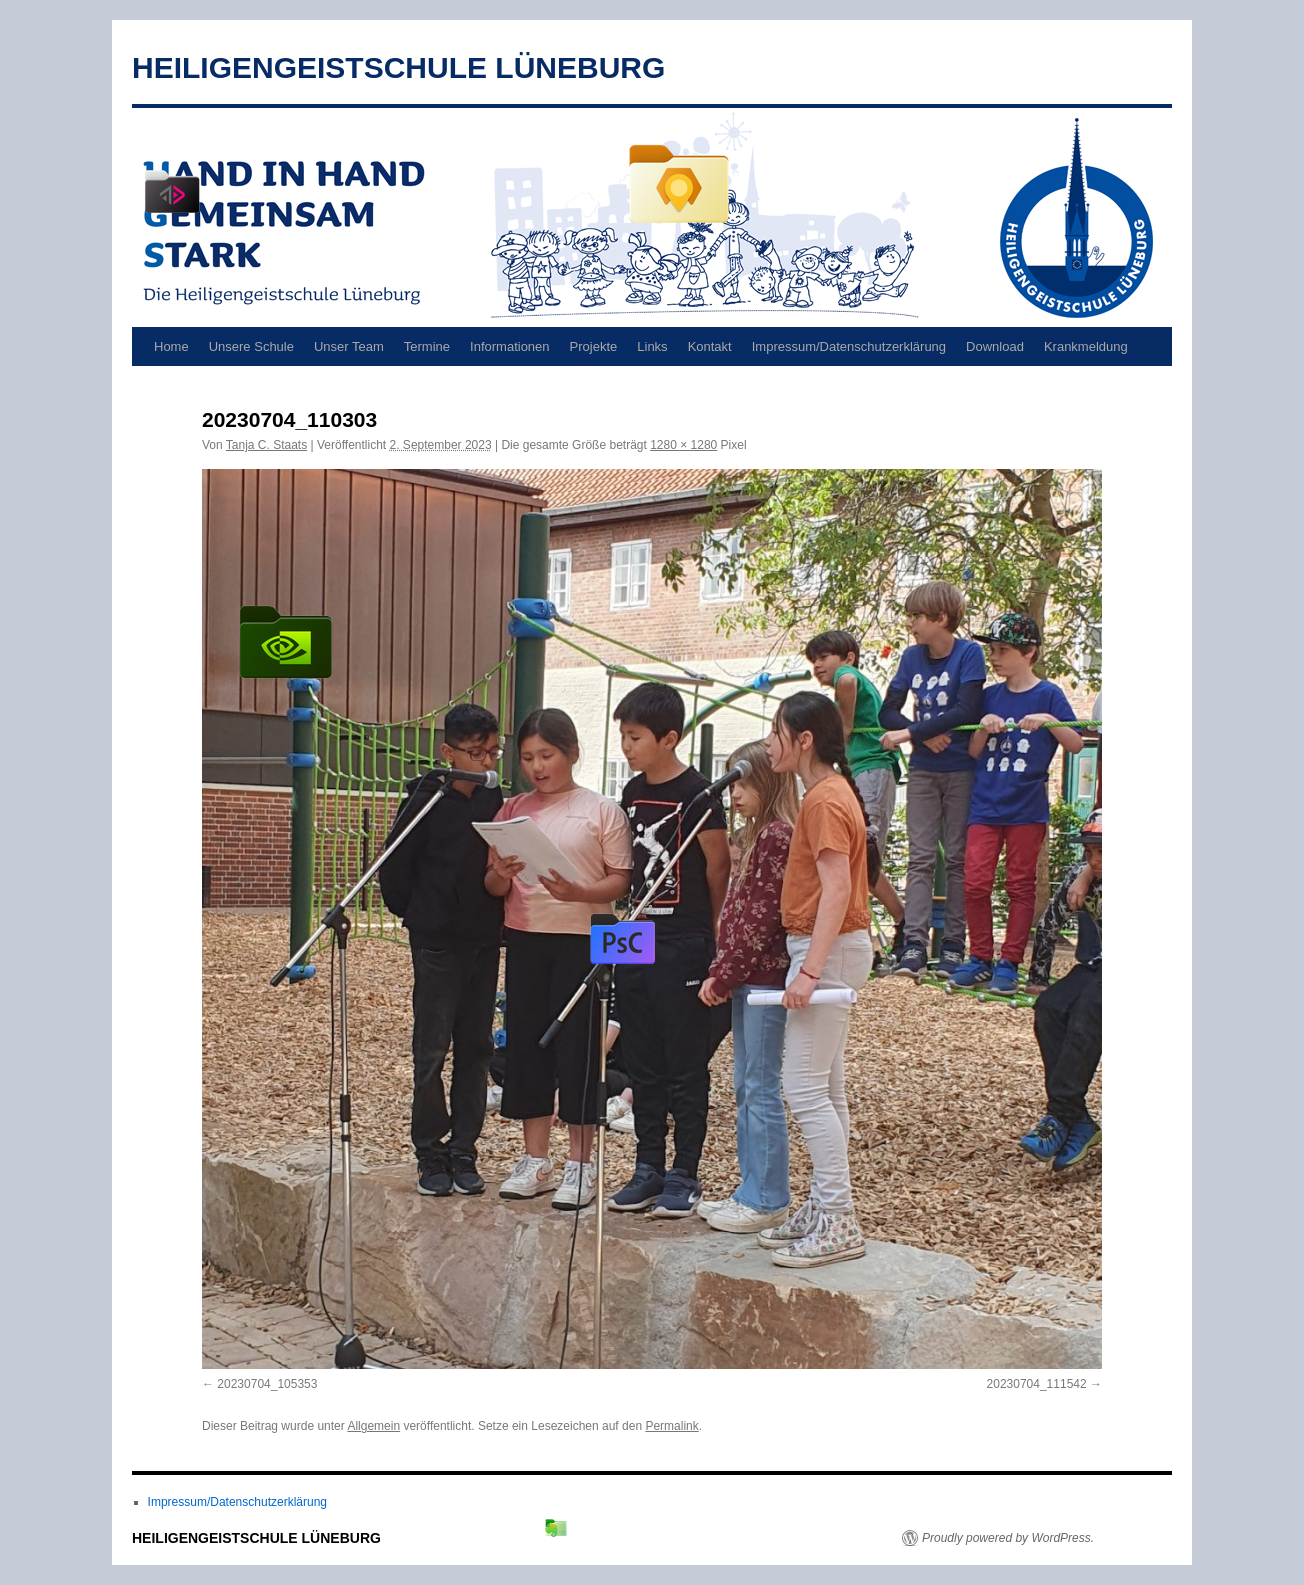  I want to click on folder containing ActivityPub or federated social media content, so click(172, 193).